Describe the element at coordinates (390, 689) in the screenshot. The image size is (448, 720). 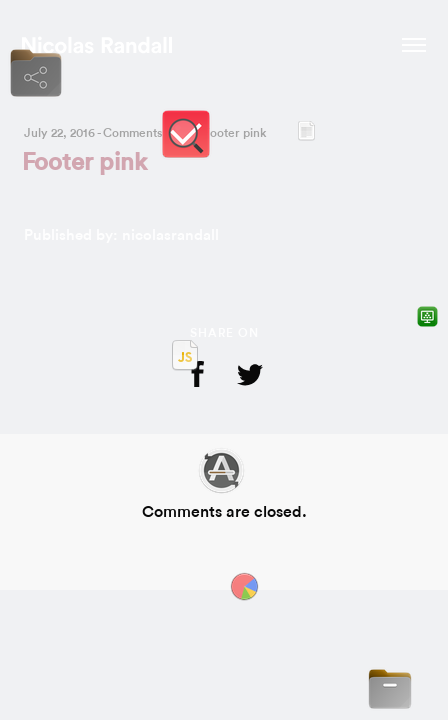
I see `open file manager application` at that location.